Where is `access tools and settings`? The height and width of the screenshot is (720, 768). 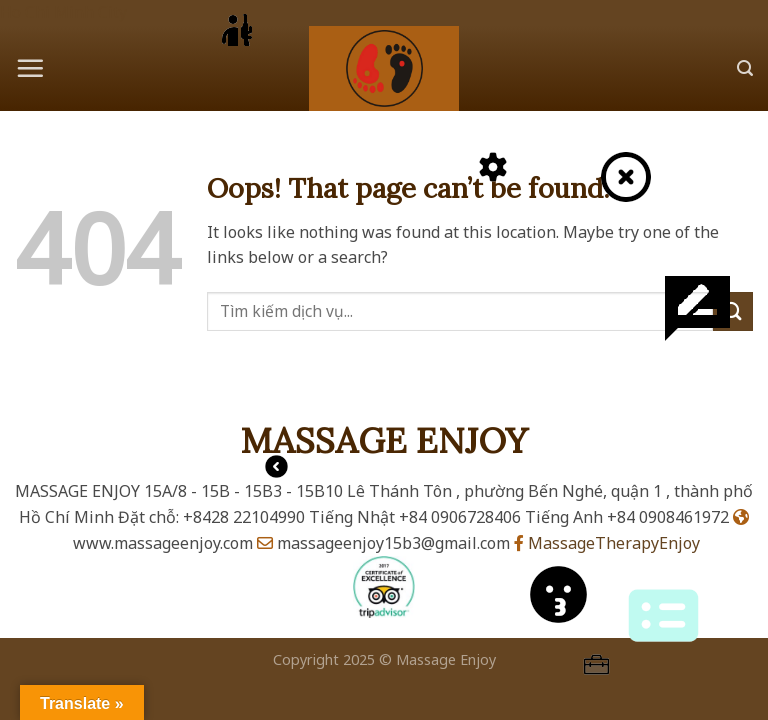
access tools and settings is located at coordinates (596, 665).